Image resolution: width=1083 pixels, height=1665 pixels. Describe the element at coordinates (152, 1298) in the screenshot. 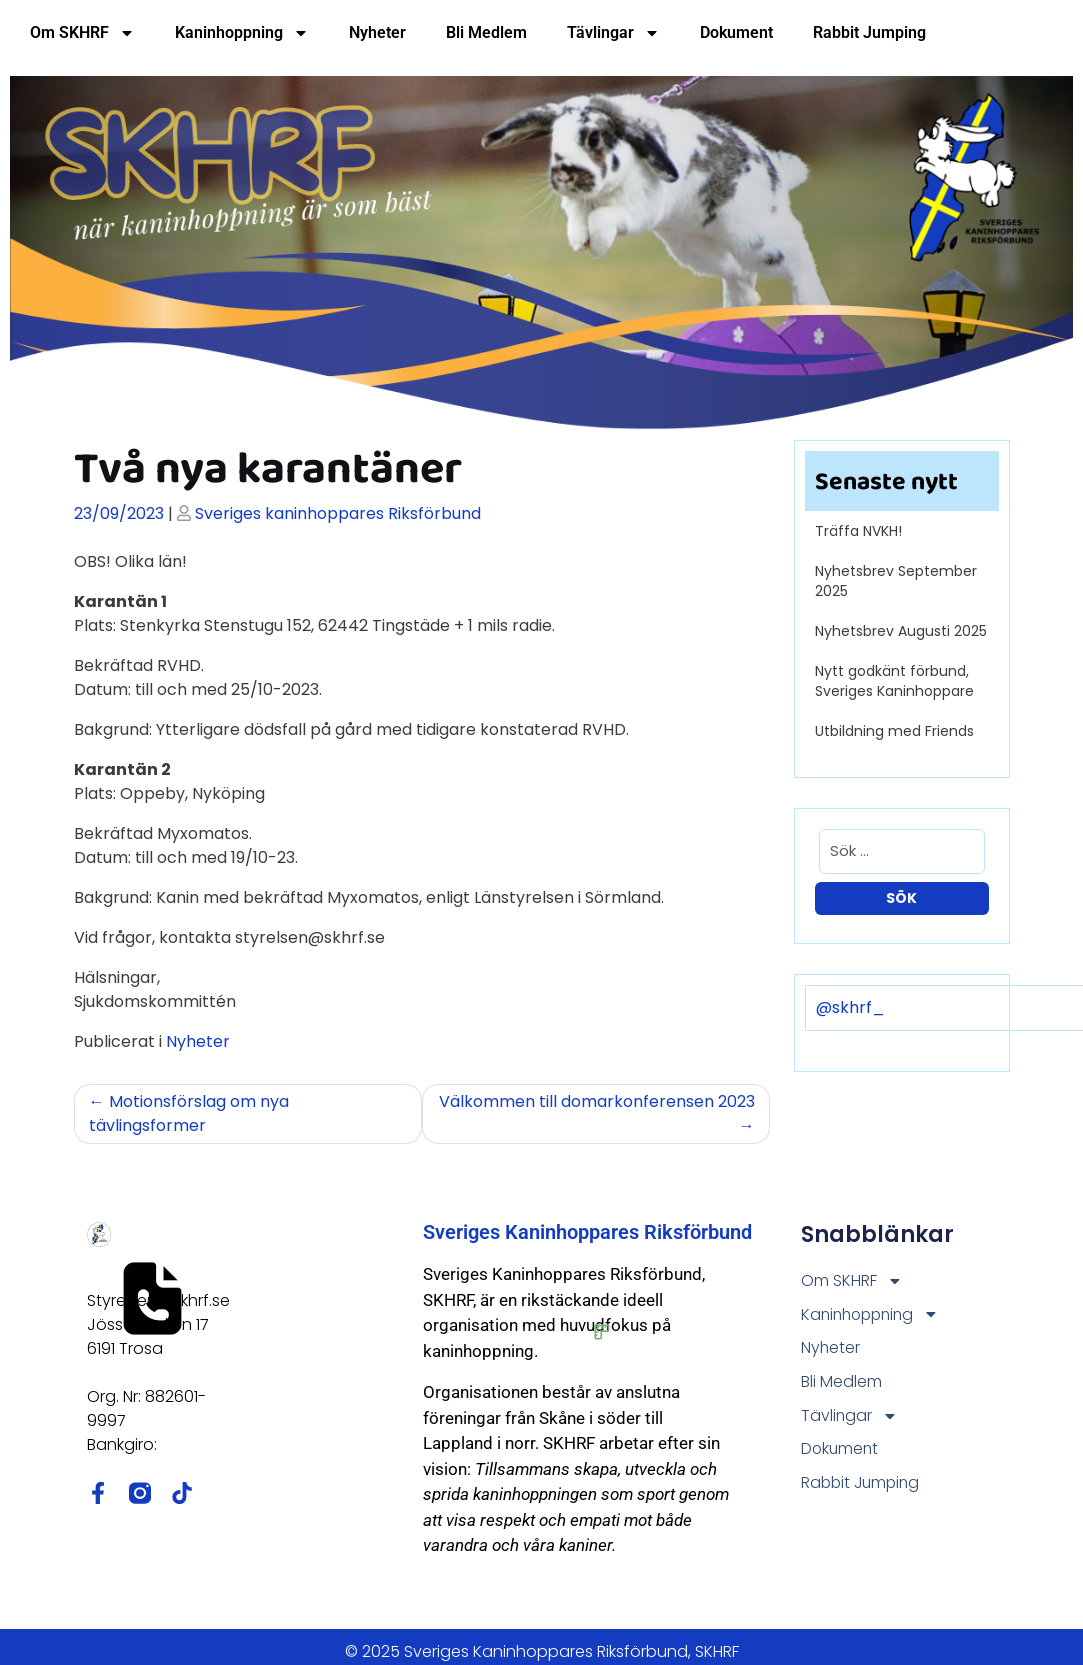

I see `access phone call records or logs` at that location.